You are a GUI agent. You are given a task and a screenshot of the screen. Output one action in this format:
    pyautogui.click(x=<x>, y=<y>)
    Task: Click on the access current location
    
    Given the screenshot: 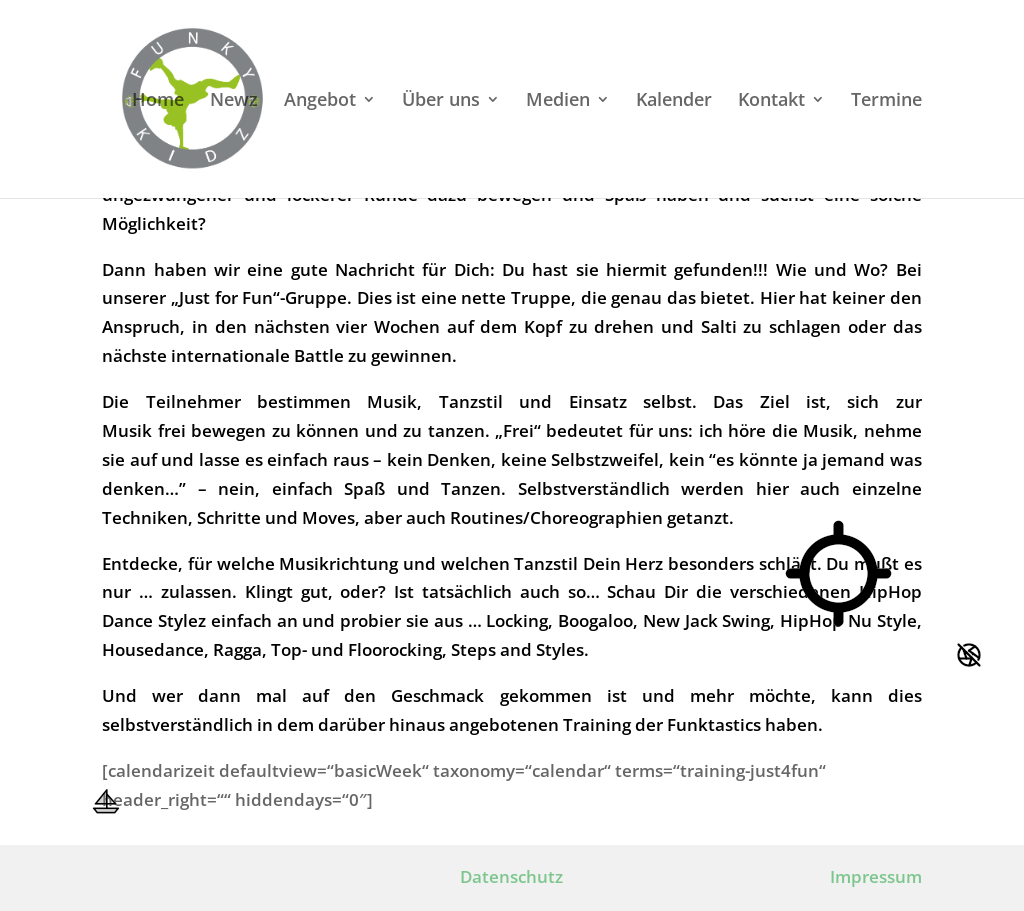 What is the action you would take?
    pyautogui.click(x=838, y=573)
    